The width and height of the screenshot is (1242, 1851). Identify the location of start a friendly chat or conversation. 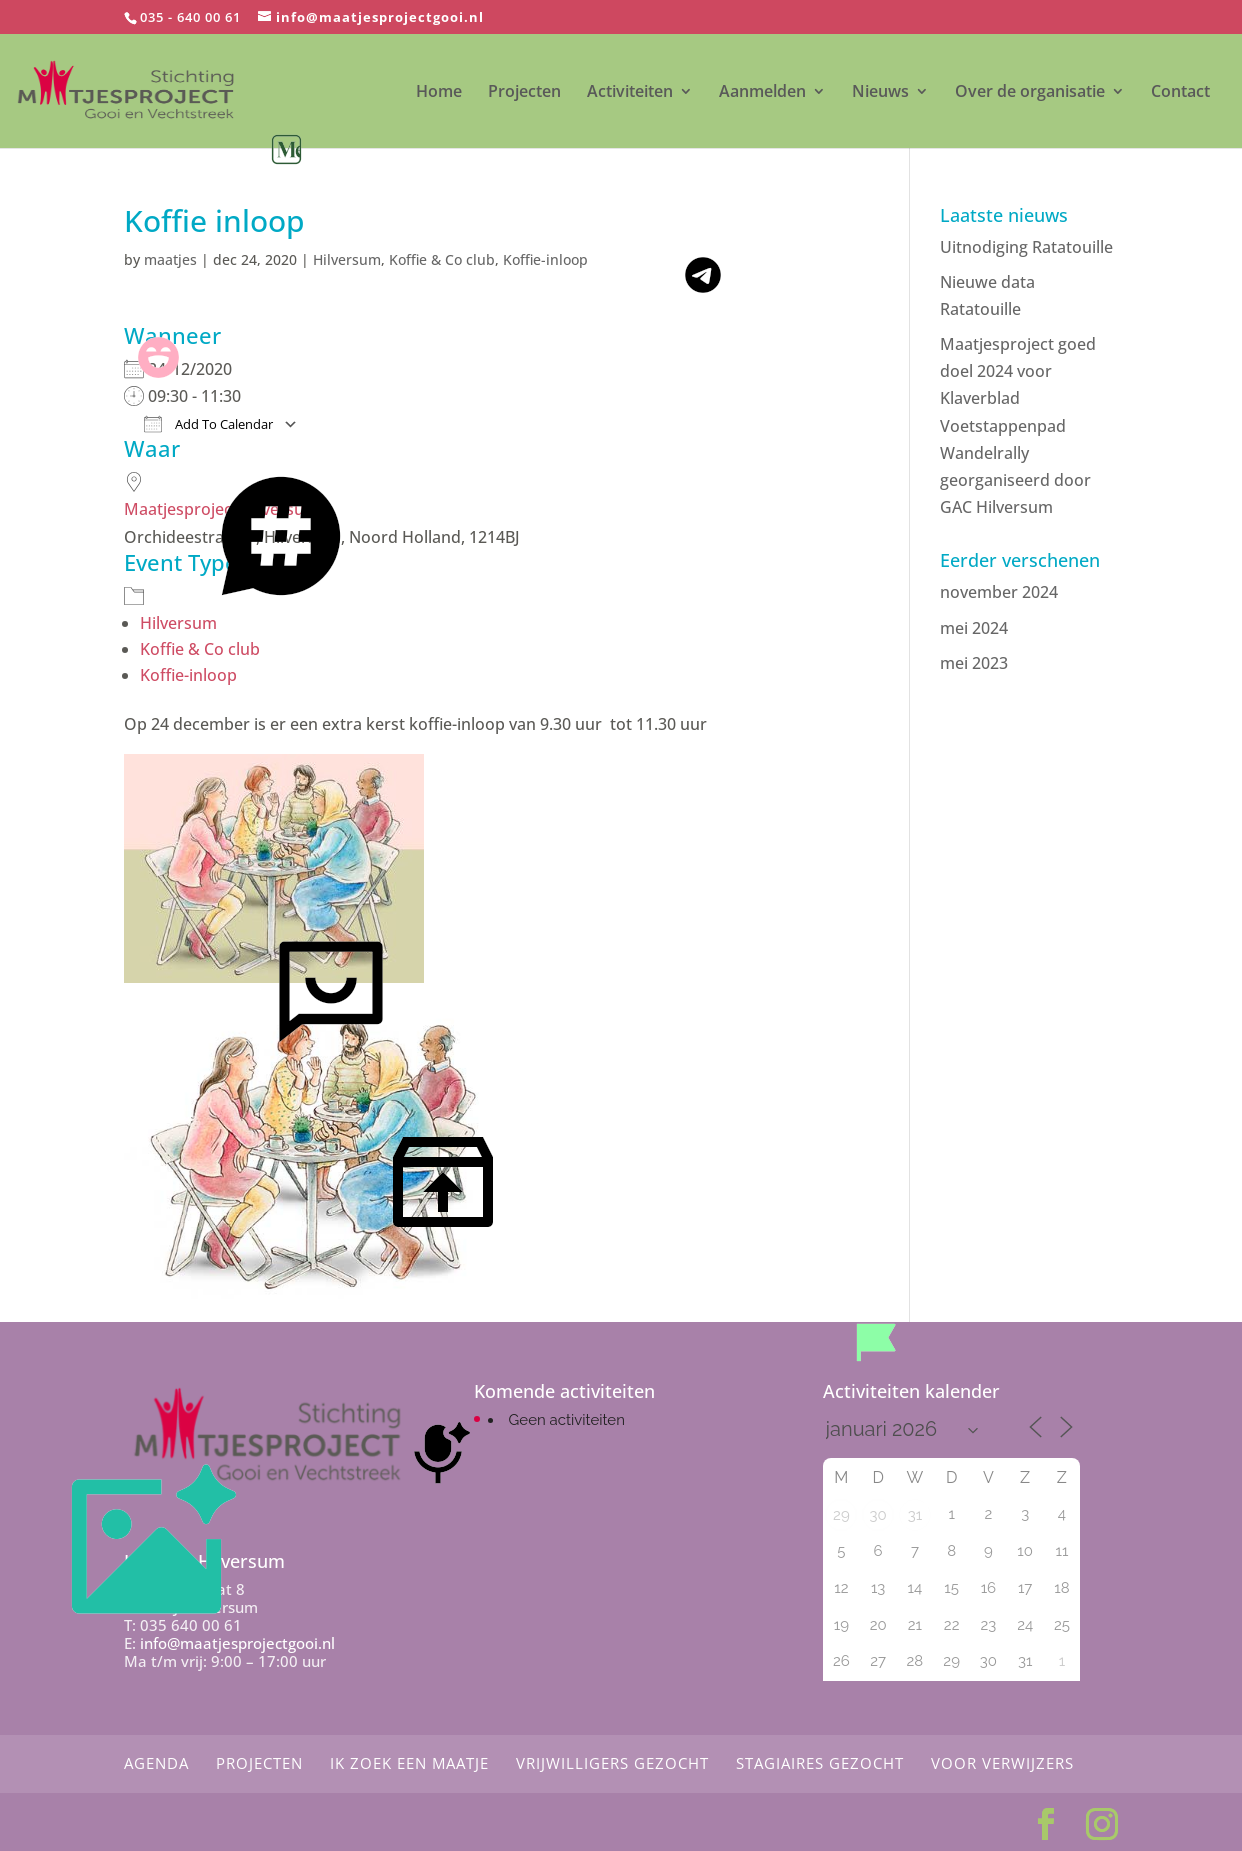
(331, 988).